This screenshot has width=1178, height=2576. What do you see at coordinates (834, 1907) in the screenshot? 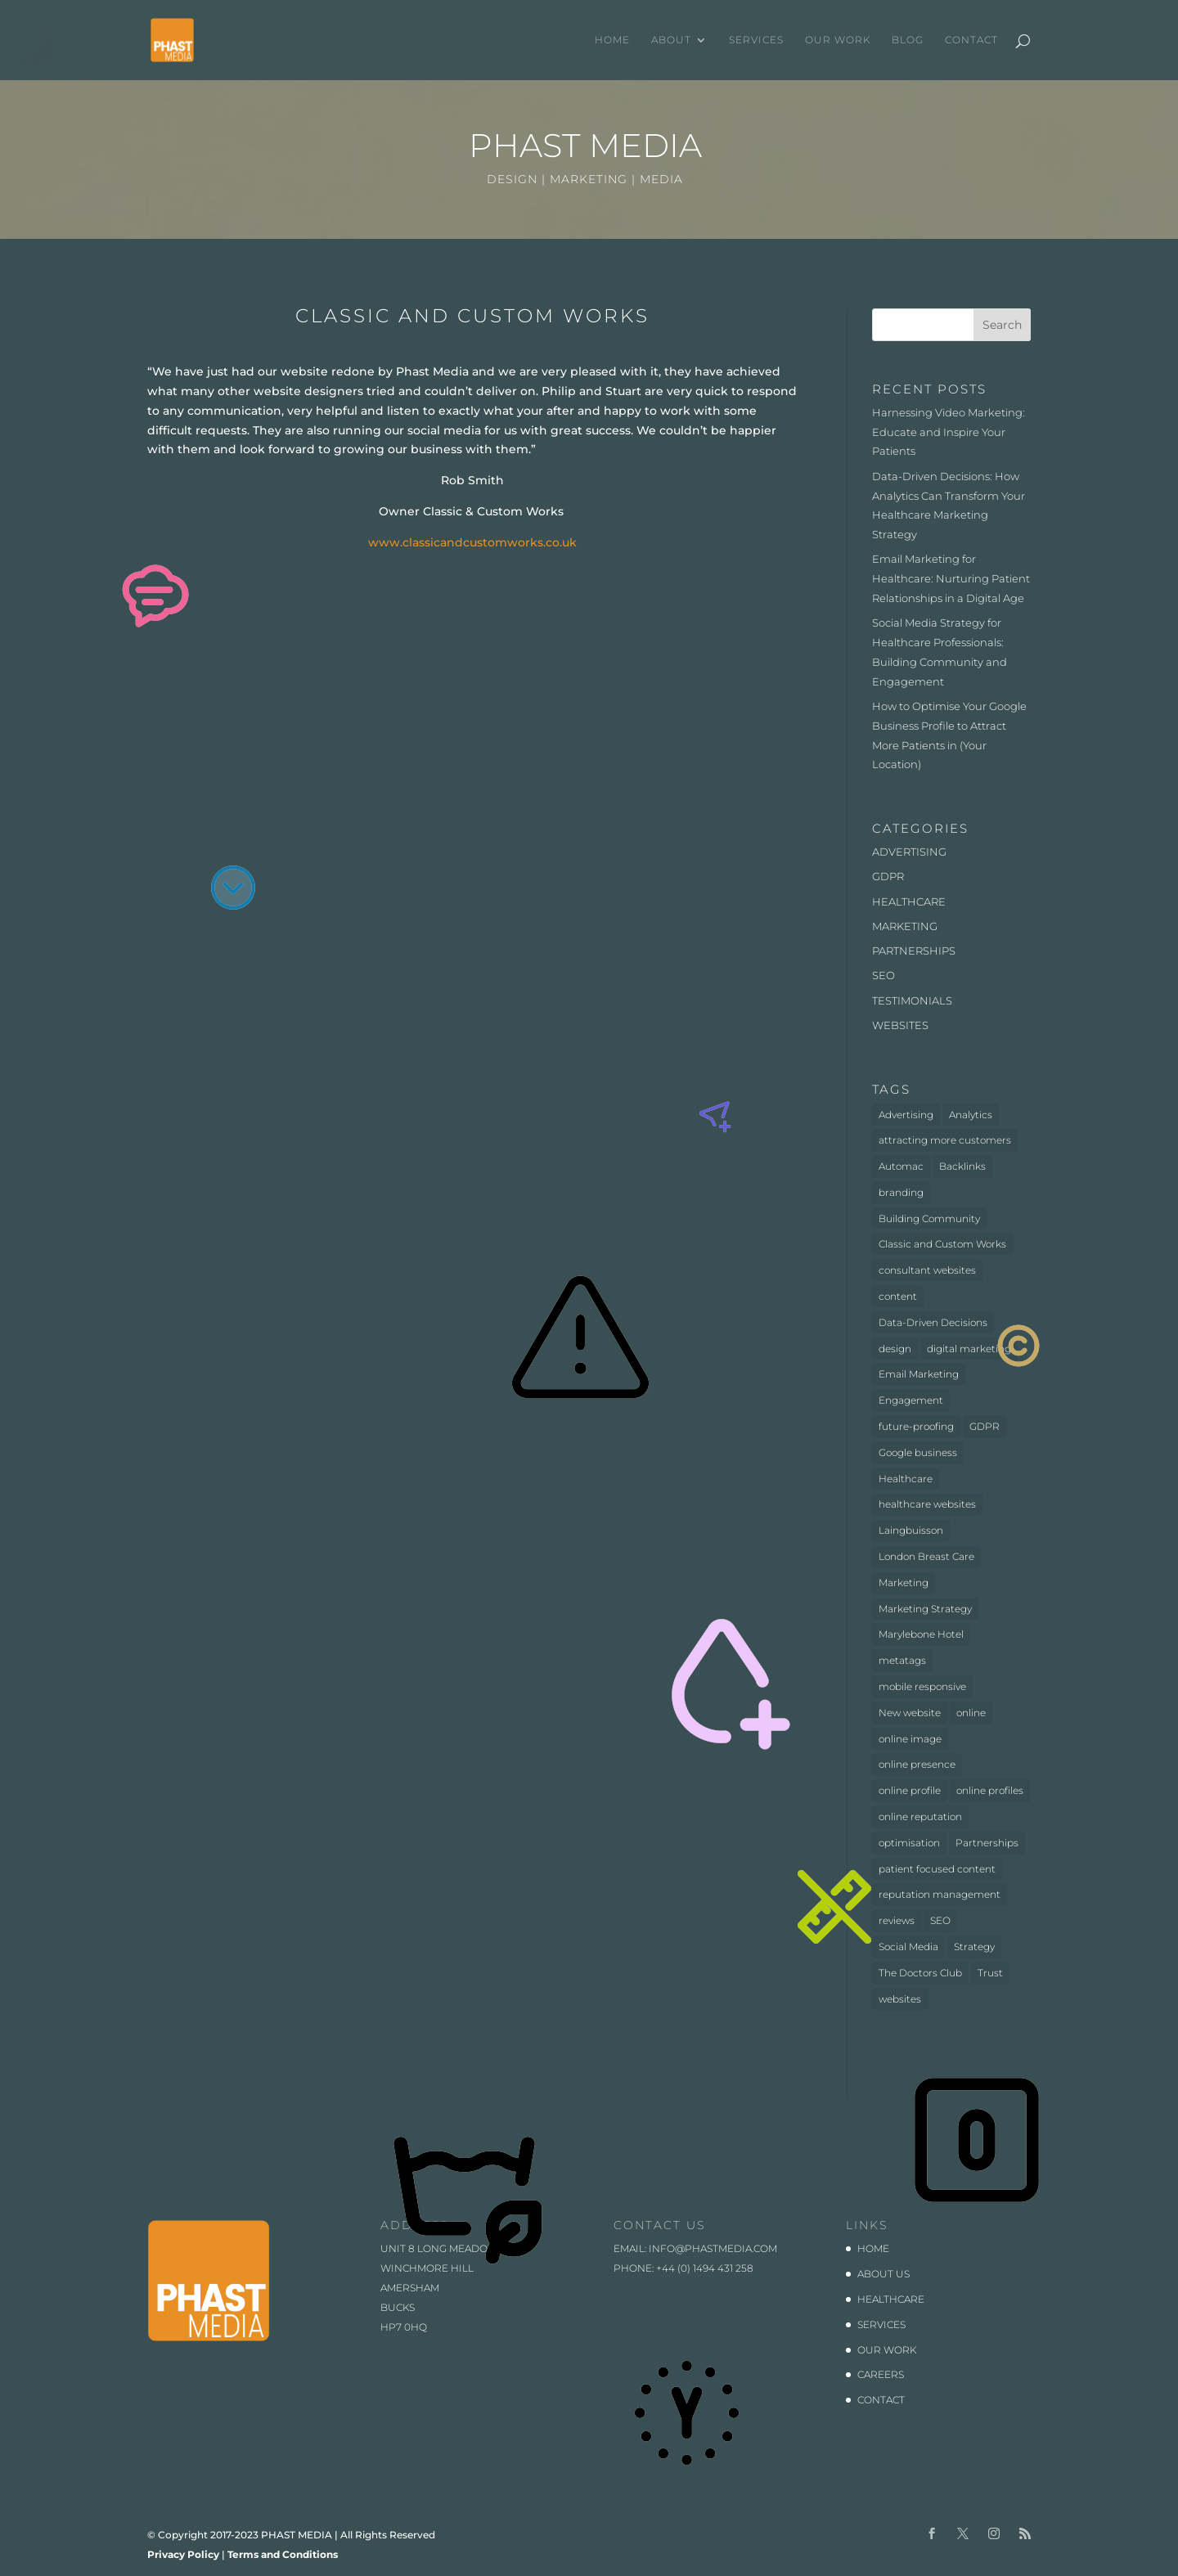
I see `disable measurement tools` at bounding box center [834, 1907].